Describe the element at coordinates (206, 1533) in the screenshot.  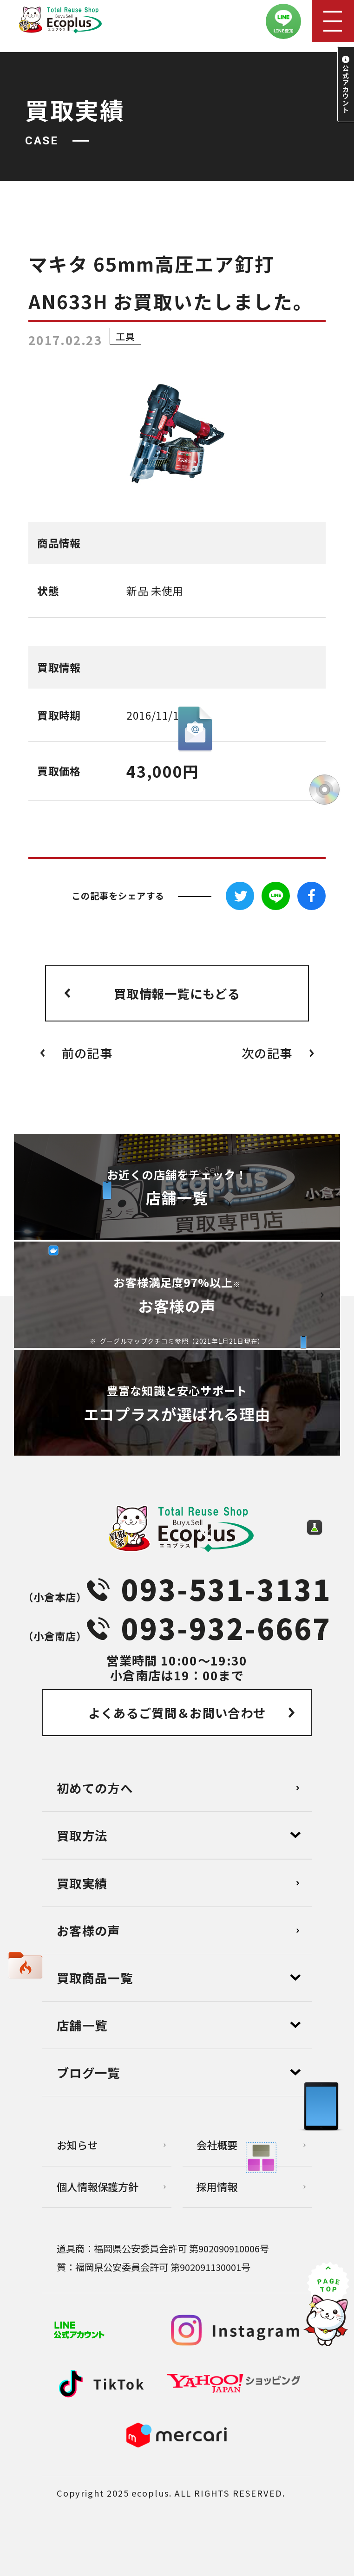
I see `incoming call notification` at that location.